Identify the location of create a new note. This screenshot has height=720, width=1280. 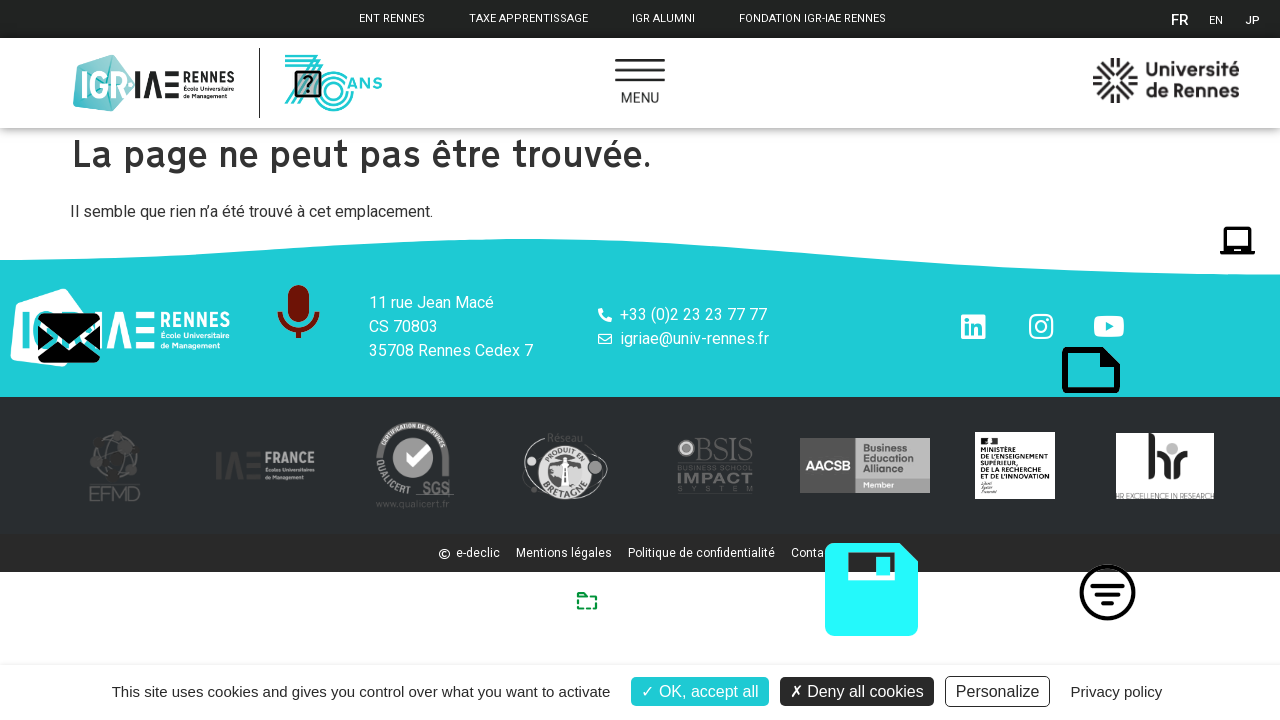
(1091, 370).